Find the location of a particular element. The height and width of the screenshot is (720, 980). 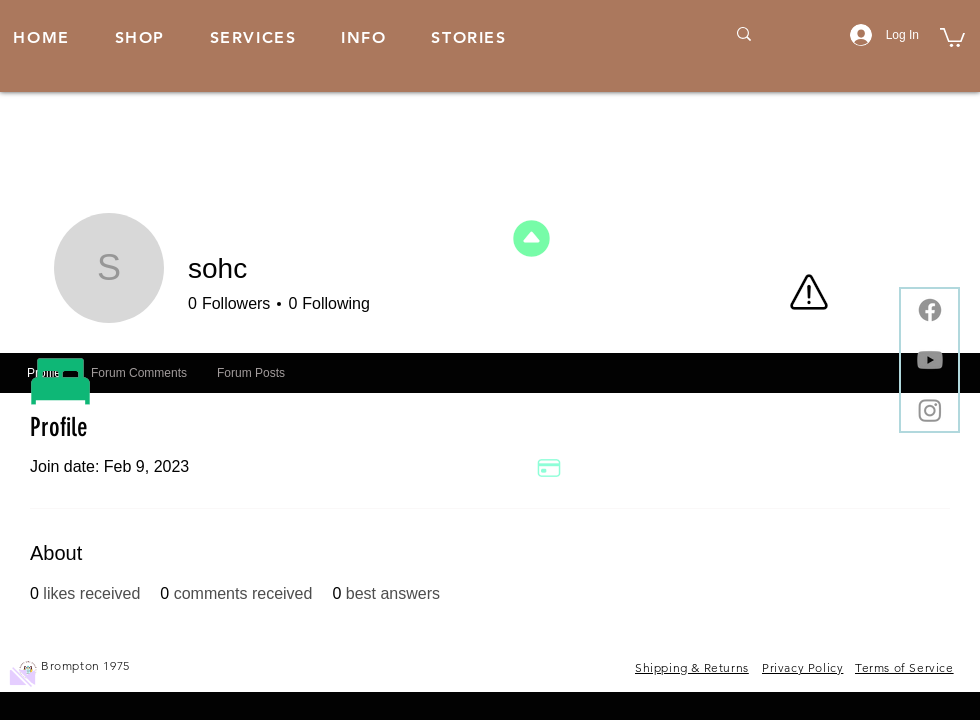

access payment methods is located at coordinates (549, 468).